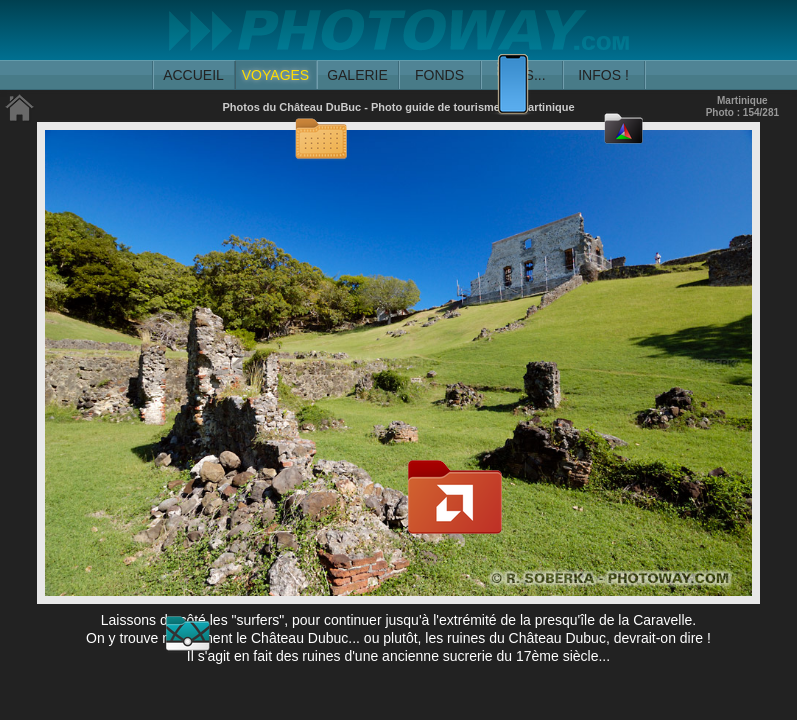 Image resolution: width=797 pixels, height=720 pixels. What do you see at coordinates (513, 85) in the screenshot?
I see `iPhone XR device icon` at bounding box center [513, 85].